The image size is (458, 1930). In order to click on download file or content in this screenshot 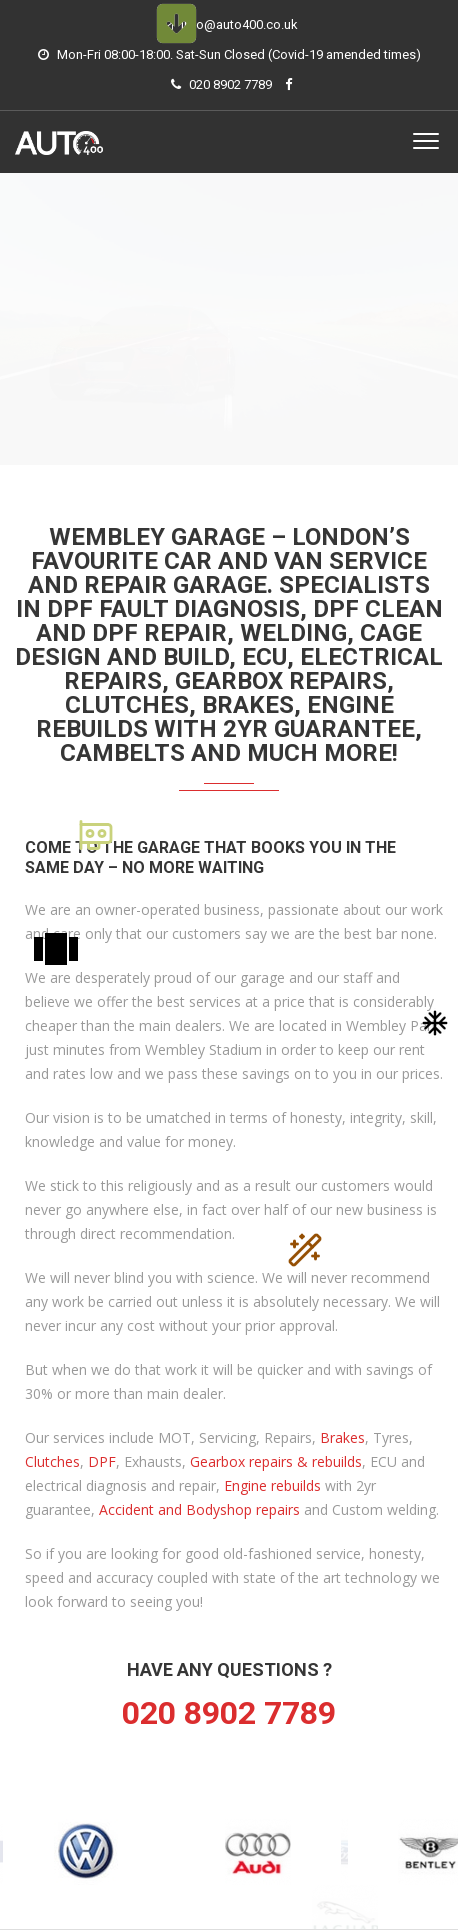, I will do `click(176, 23)`.